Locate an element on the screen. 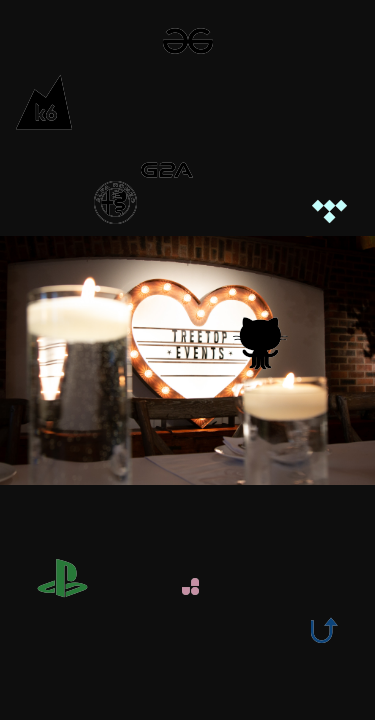  redo or repeat the last action is located at coordinates (323, 631).